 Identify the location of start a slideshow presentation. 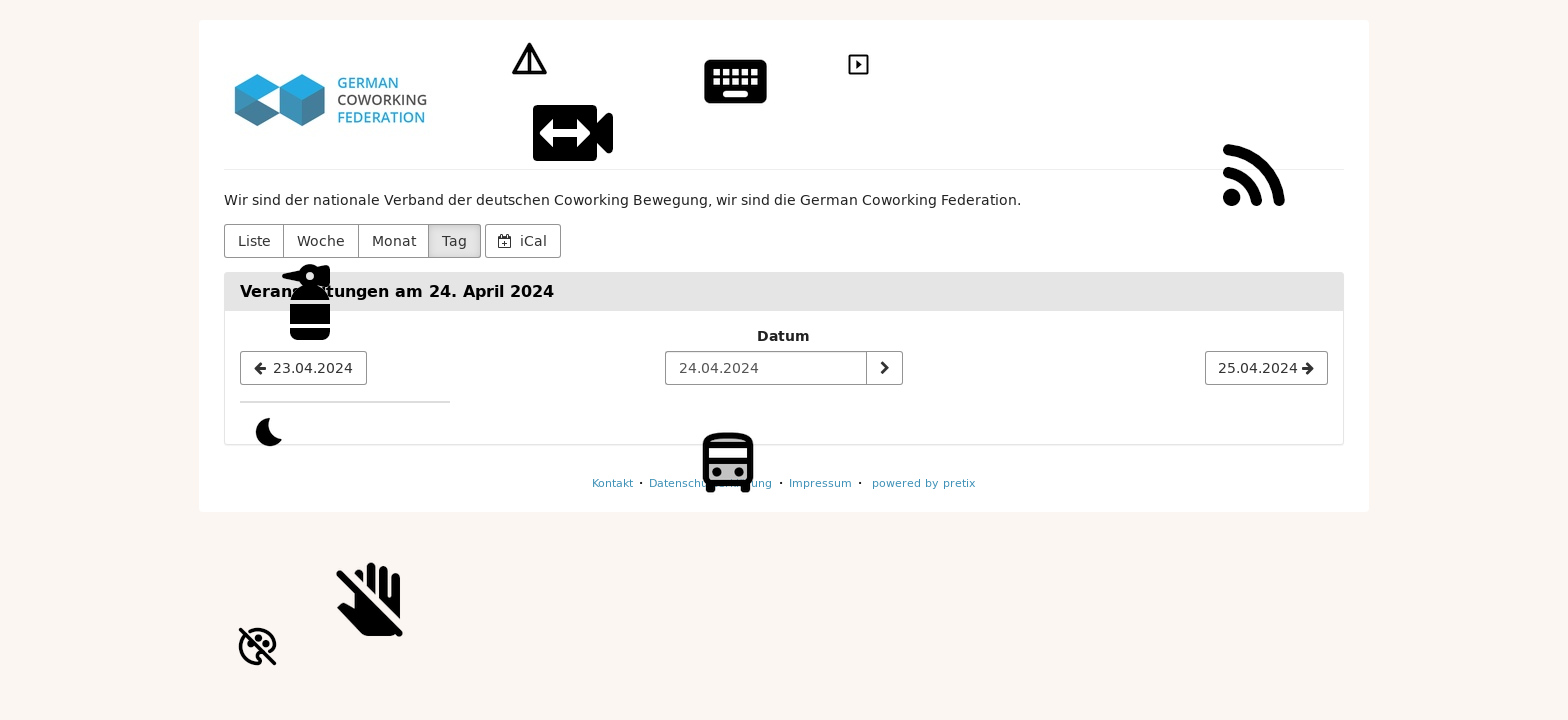
(858, 64).